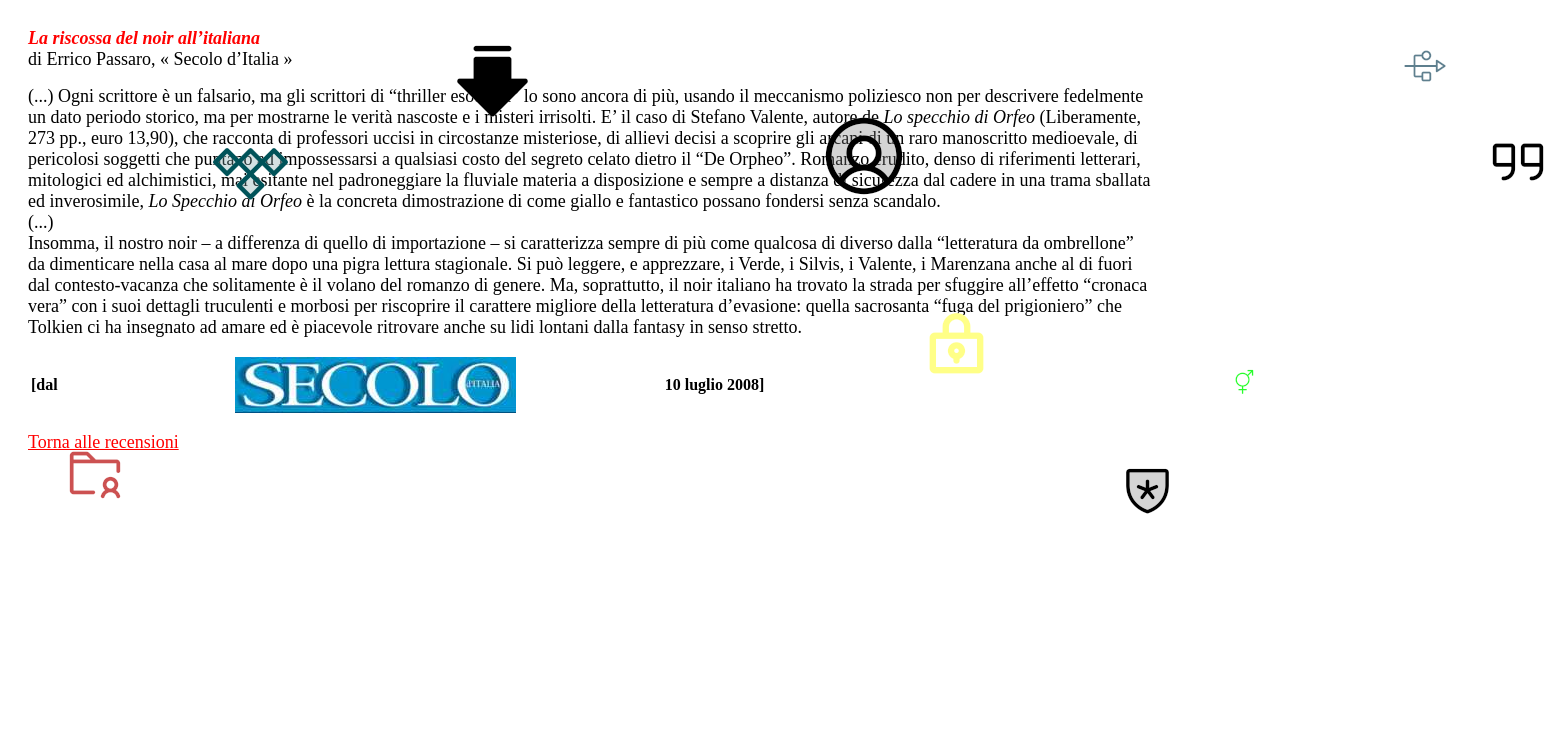 The image size is (1568, 734). Describe the element at coordinates (95, 473) in the screenshot. I see `access user profile folder` at that location.